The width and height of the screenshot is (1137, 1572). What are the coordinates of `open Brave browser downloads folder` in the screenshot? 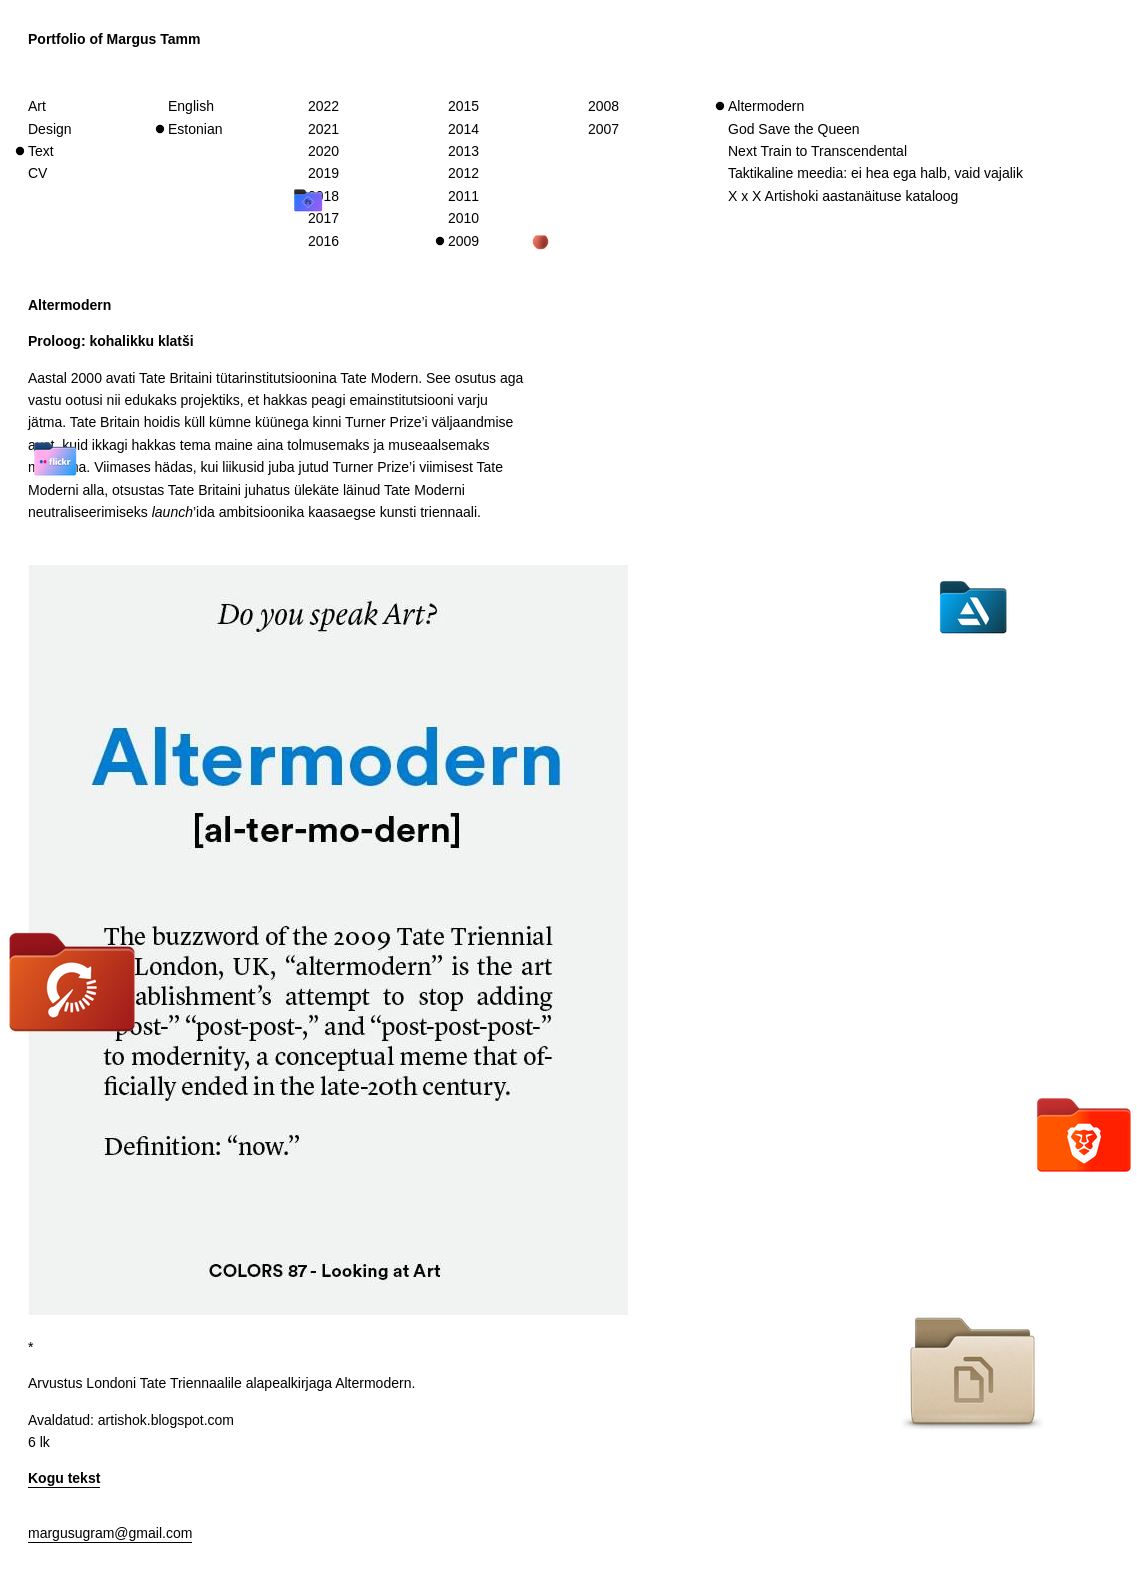 It's located at (1083, 1137).